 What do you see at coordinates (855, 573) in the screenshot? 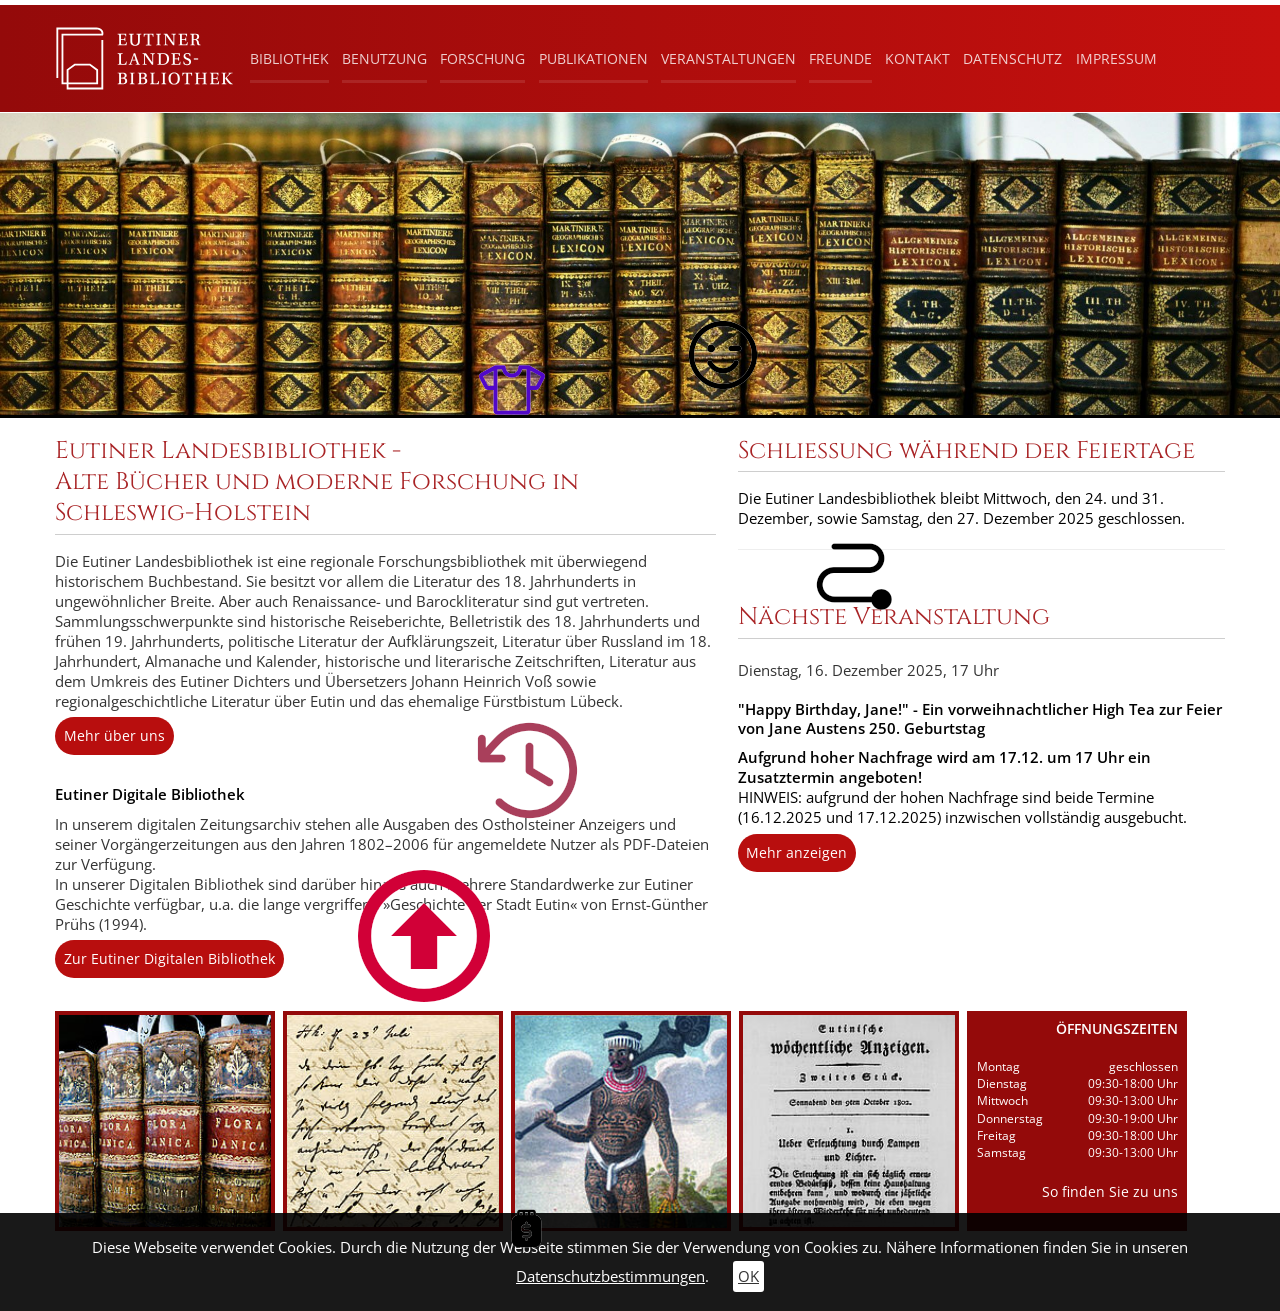
I see `view or edit a route path` at bounding box center [855, 573].